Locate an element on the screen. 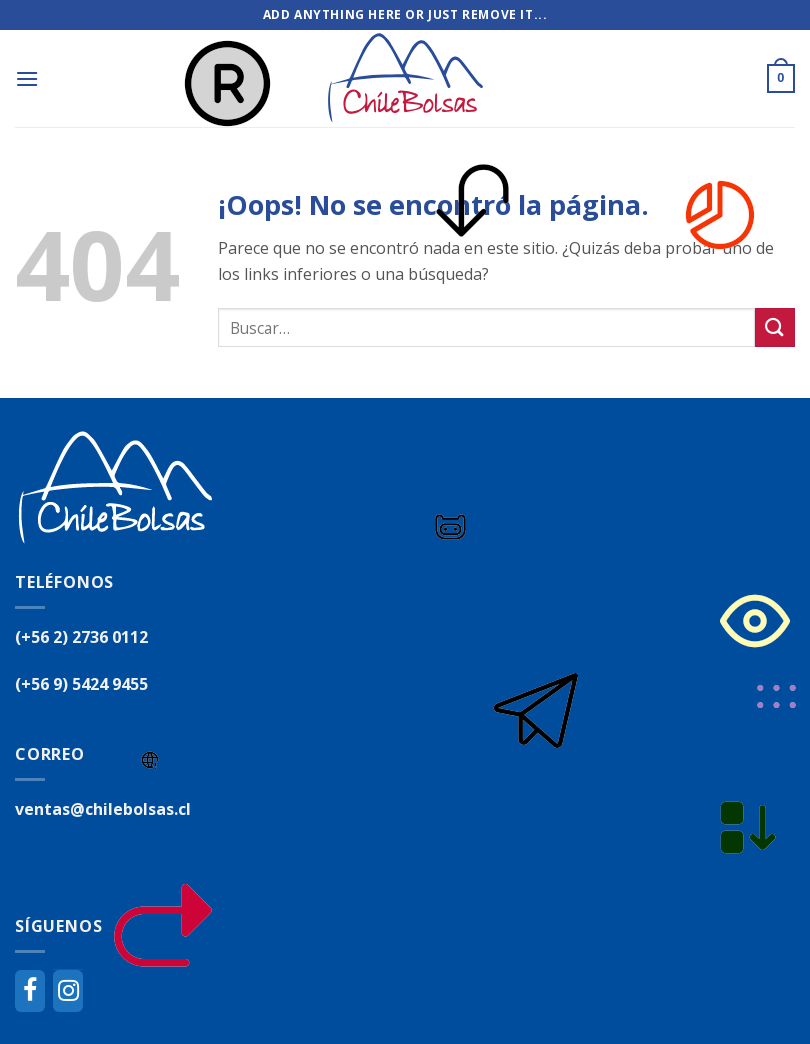 The height and width of the screenshot is (1044, 810). redo or repeat the last action is located at coordinates (472, 200).